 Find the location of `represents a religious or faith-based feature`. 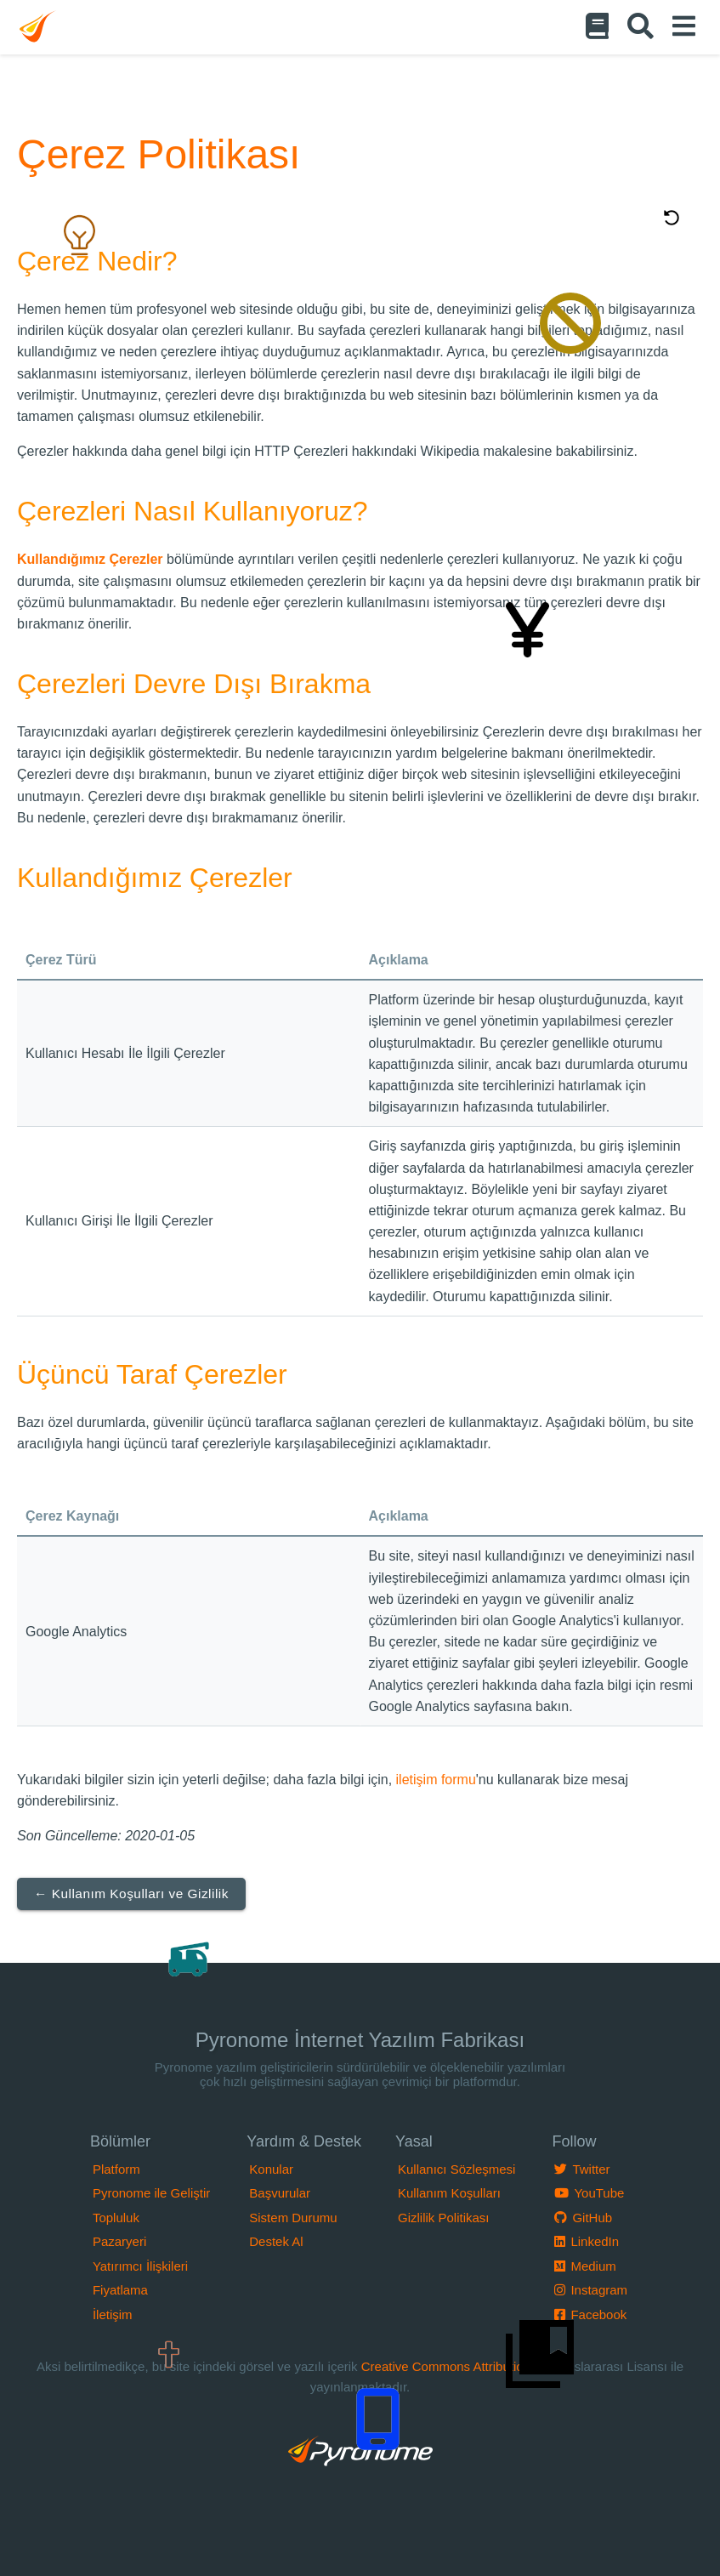

represents a religious or faith-based feature is located at coordinates (168, 2354).